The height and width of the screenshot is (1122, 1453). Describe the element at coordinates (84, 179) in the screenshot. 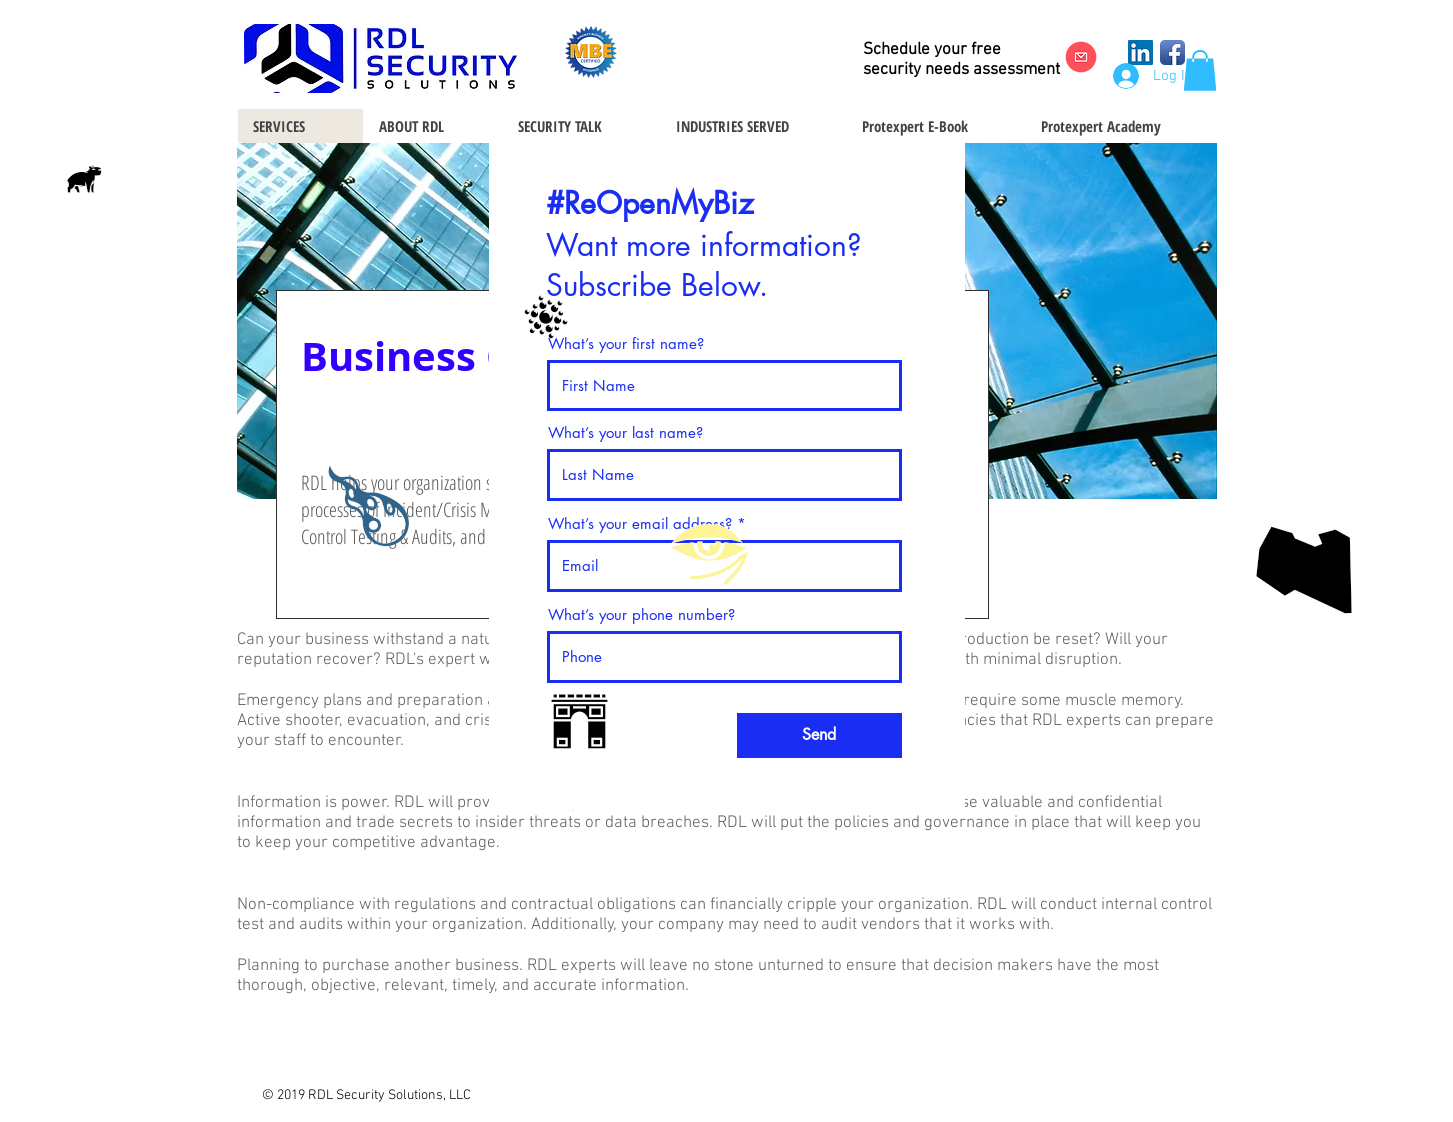

I see `capybara character or avatar selection` at that location.